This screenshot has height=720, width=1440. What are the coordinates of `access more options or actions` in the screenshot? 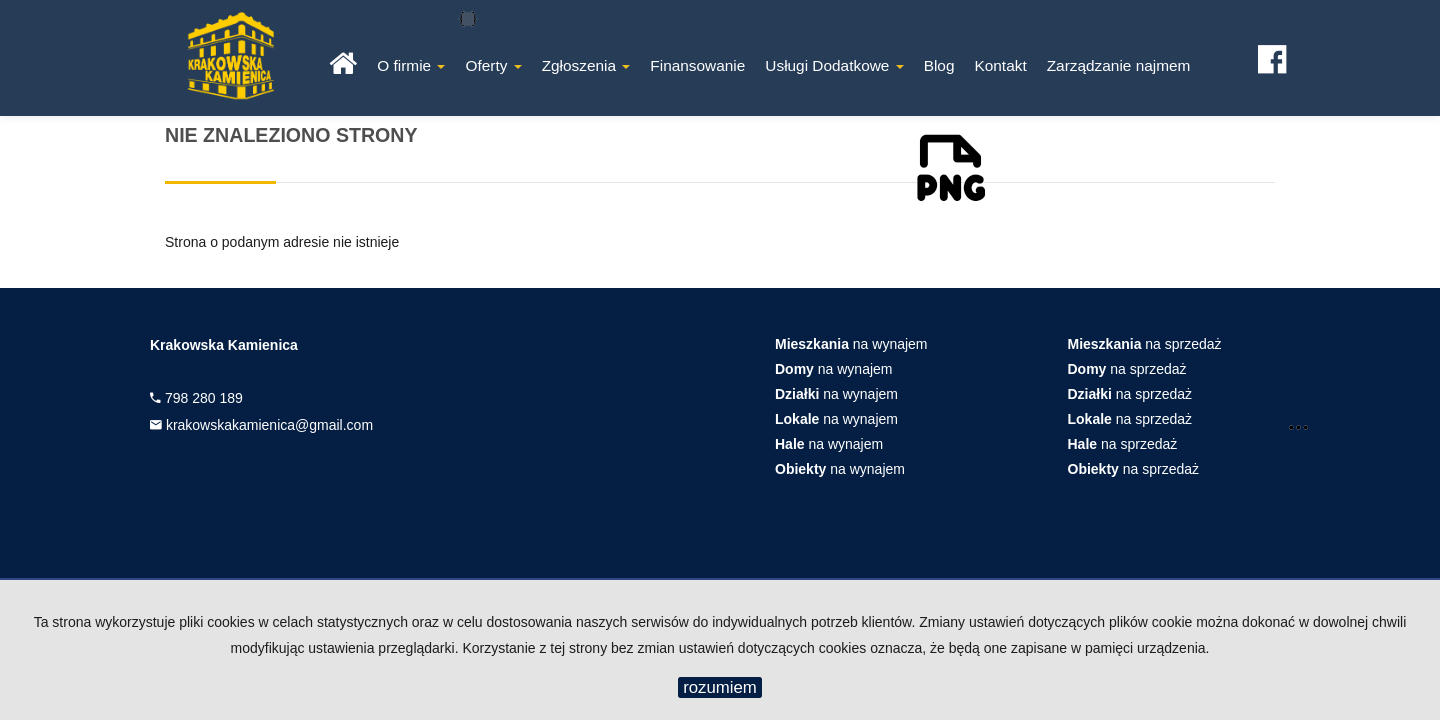 It's located at (1298, 427).